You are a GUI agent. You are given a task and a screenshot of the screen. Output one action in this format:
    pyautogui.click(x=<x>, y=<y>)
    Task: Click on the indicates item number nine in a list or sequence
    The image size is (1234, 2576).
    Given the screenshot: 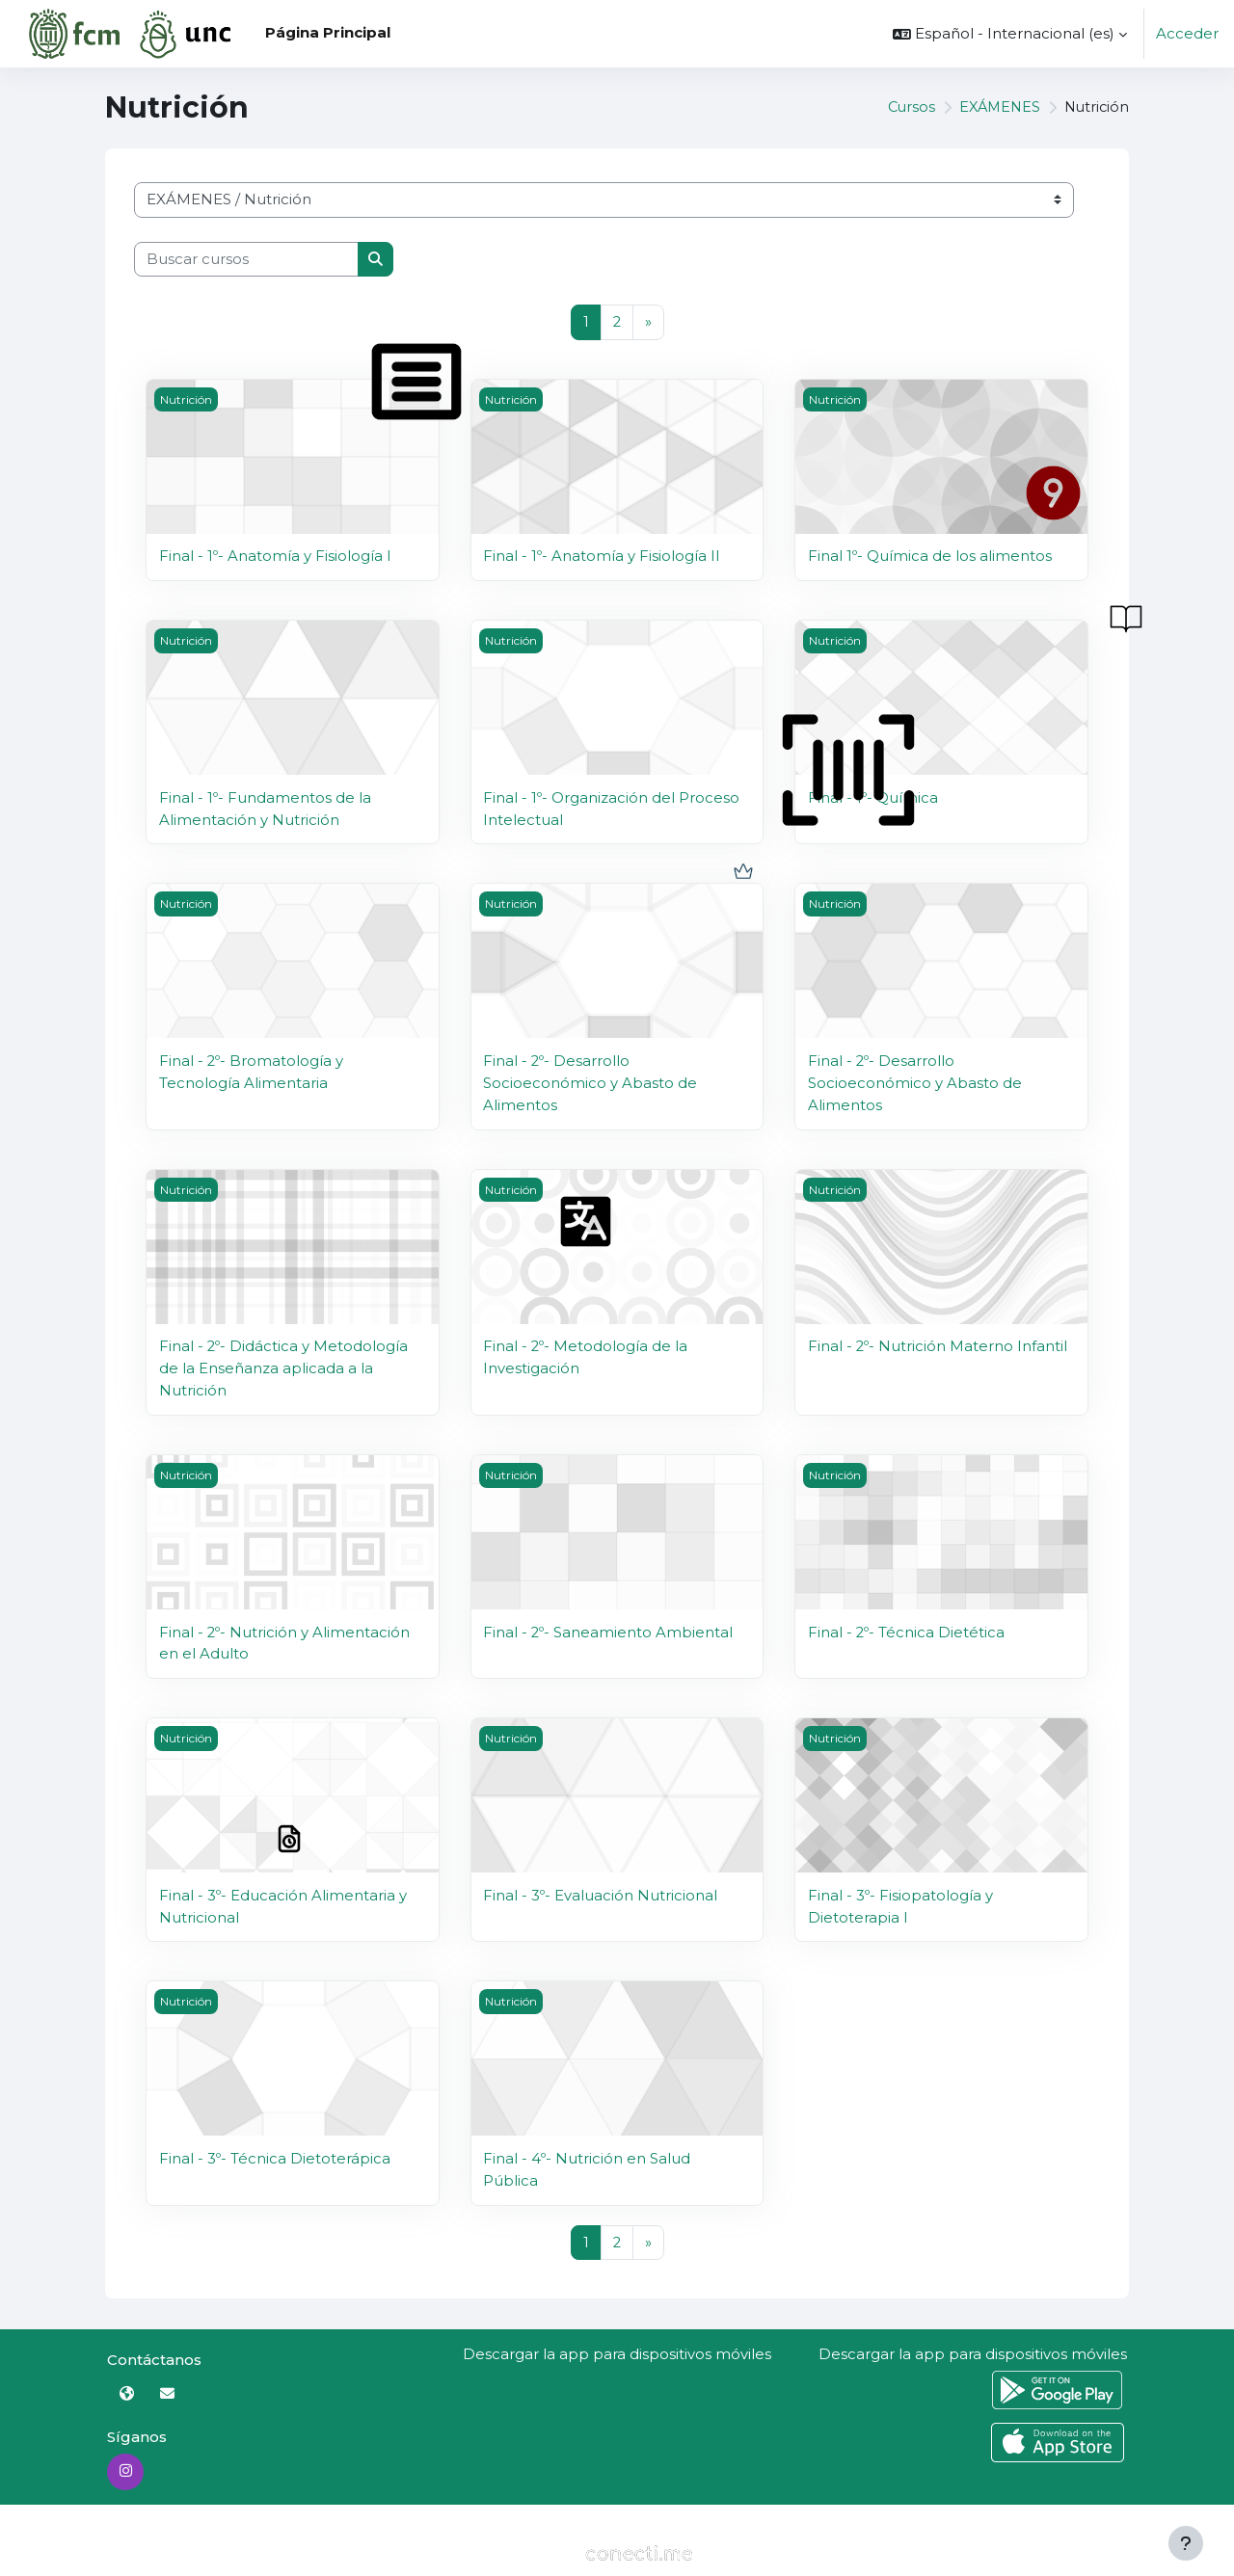 What is the action you would take?
    pyautogui.click(x=1053, y=492)
    